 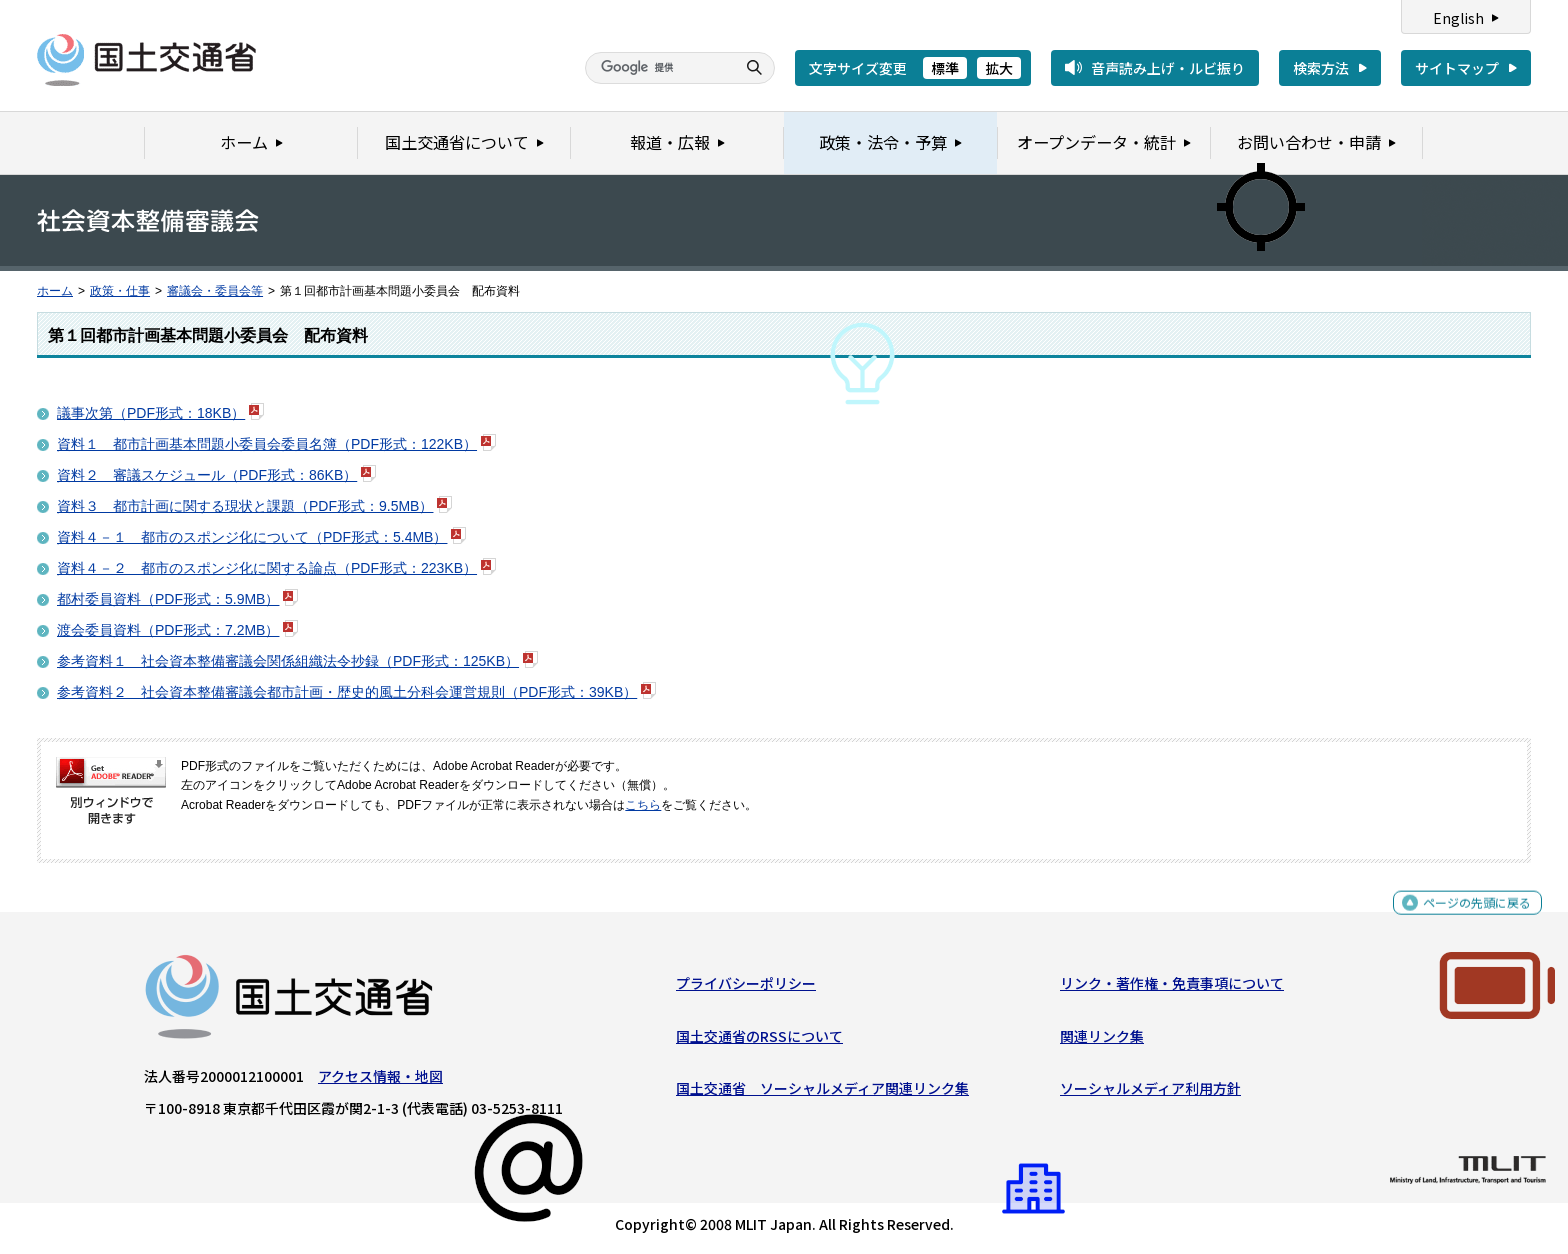 What do you see at coordinates (1261, 207) in the screenshot?
I see `searching for current location` at bounding box center [1261, 207].